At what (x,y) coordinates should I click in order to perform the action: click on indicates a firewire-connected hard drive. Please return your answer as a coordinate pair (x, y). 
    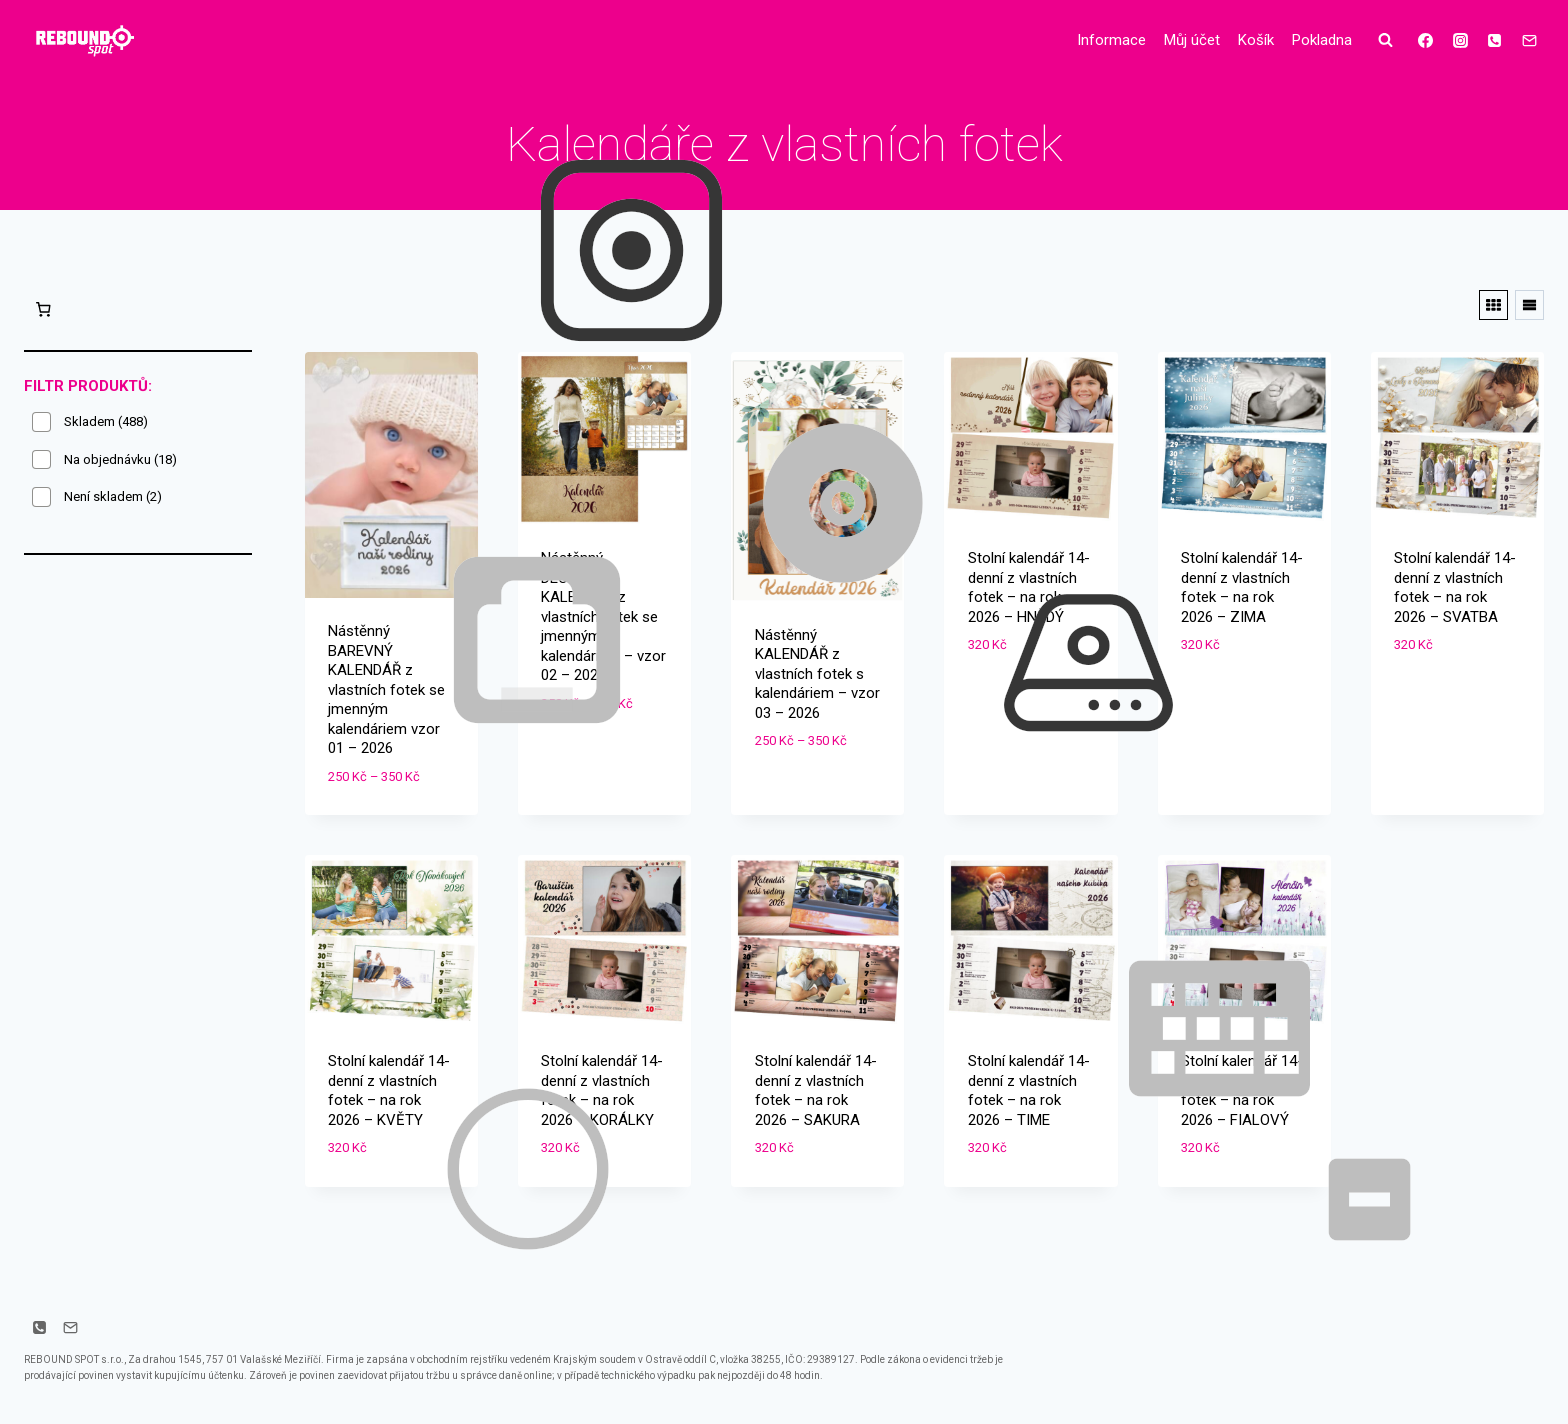
    Looking at the image, I should click on (1088, 657).